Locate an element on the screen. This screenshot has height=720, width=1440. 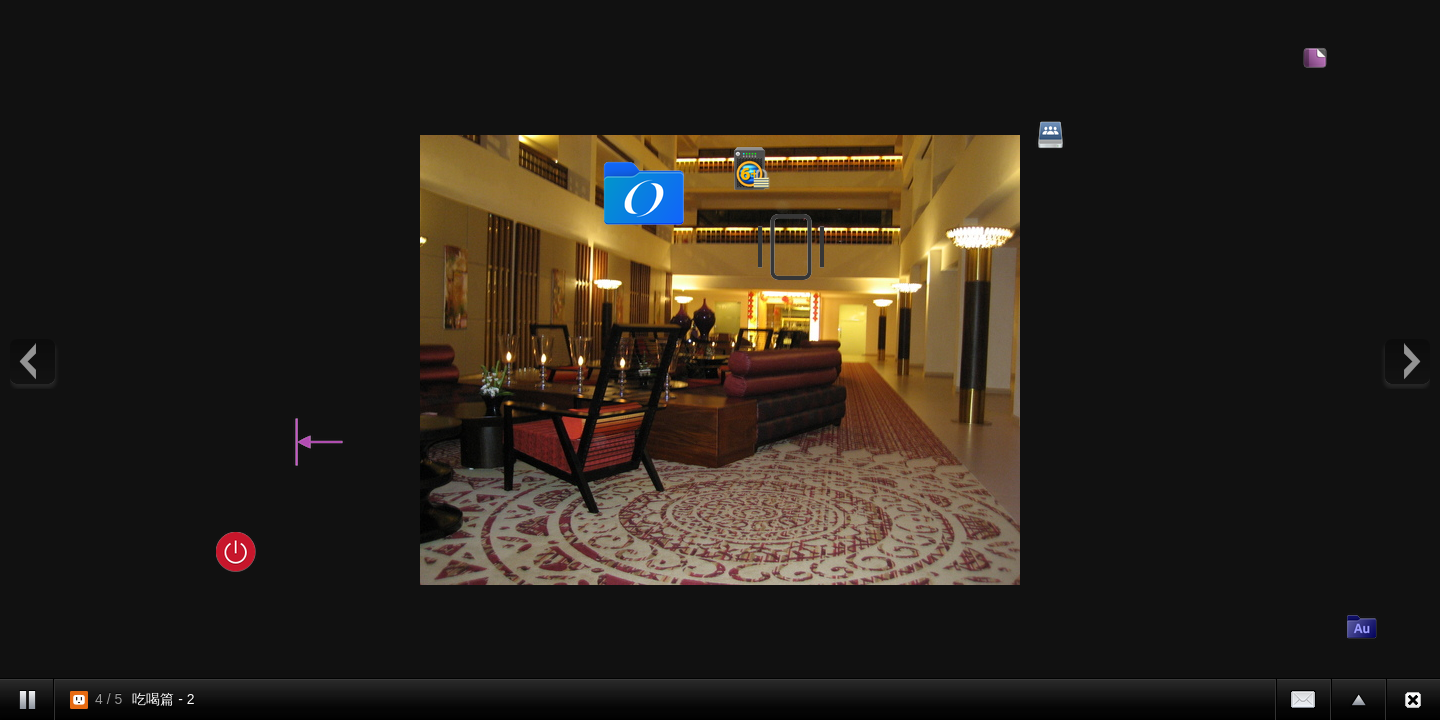
access multitasking or window management settings is located at coordinates (791, 247).